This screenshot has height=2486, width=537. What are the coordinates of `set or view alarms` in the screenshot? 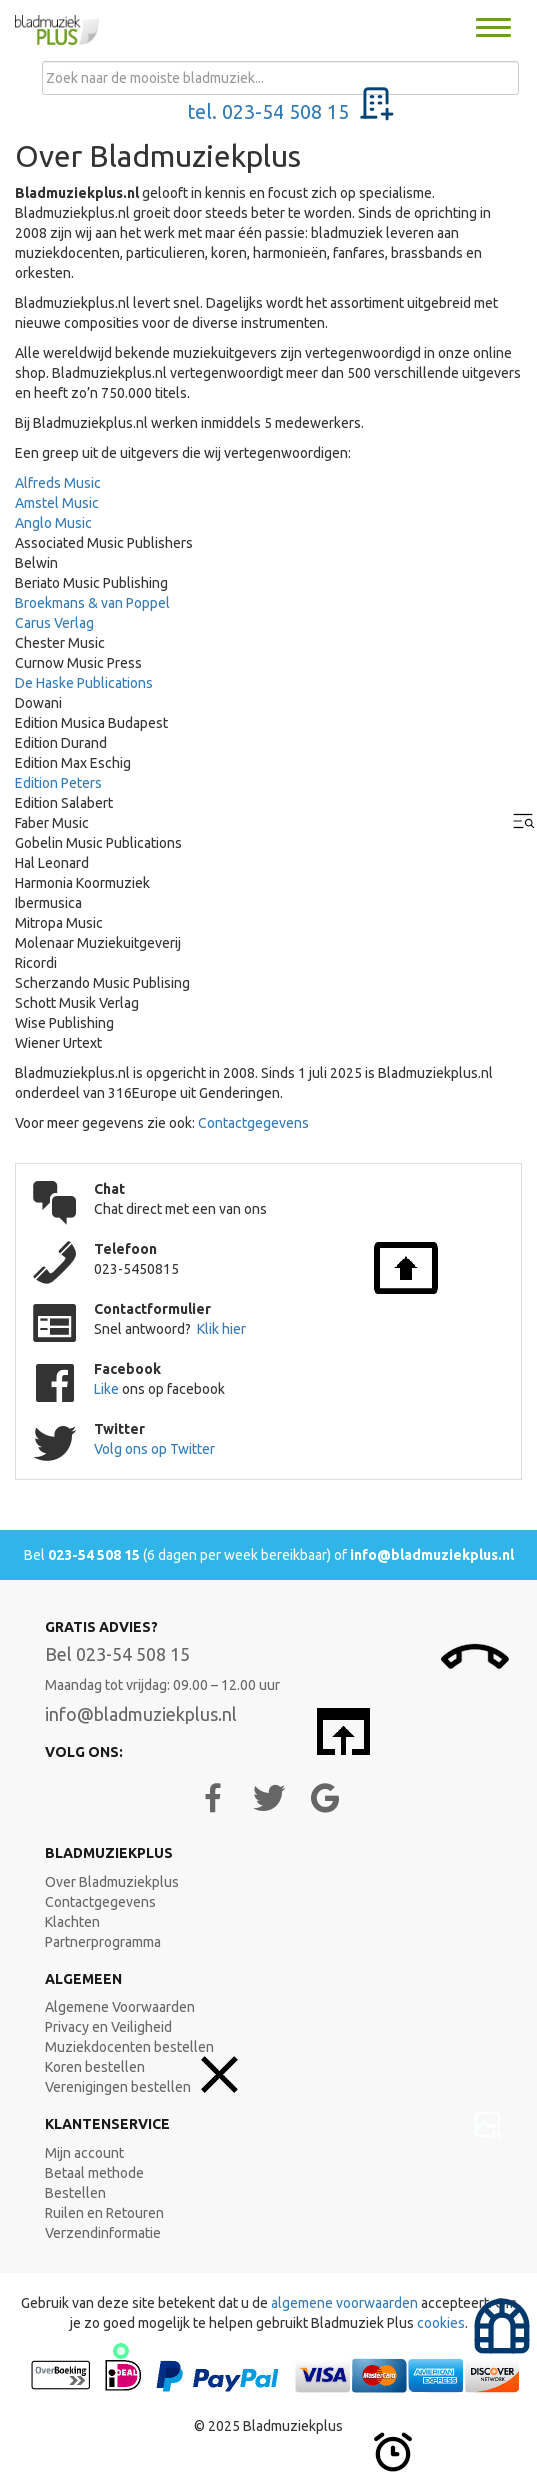 It's located at (393, 2452).